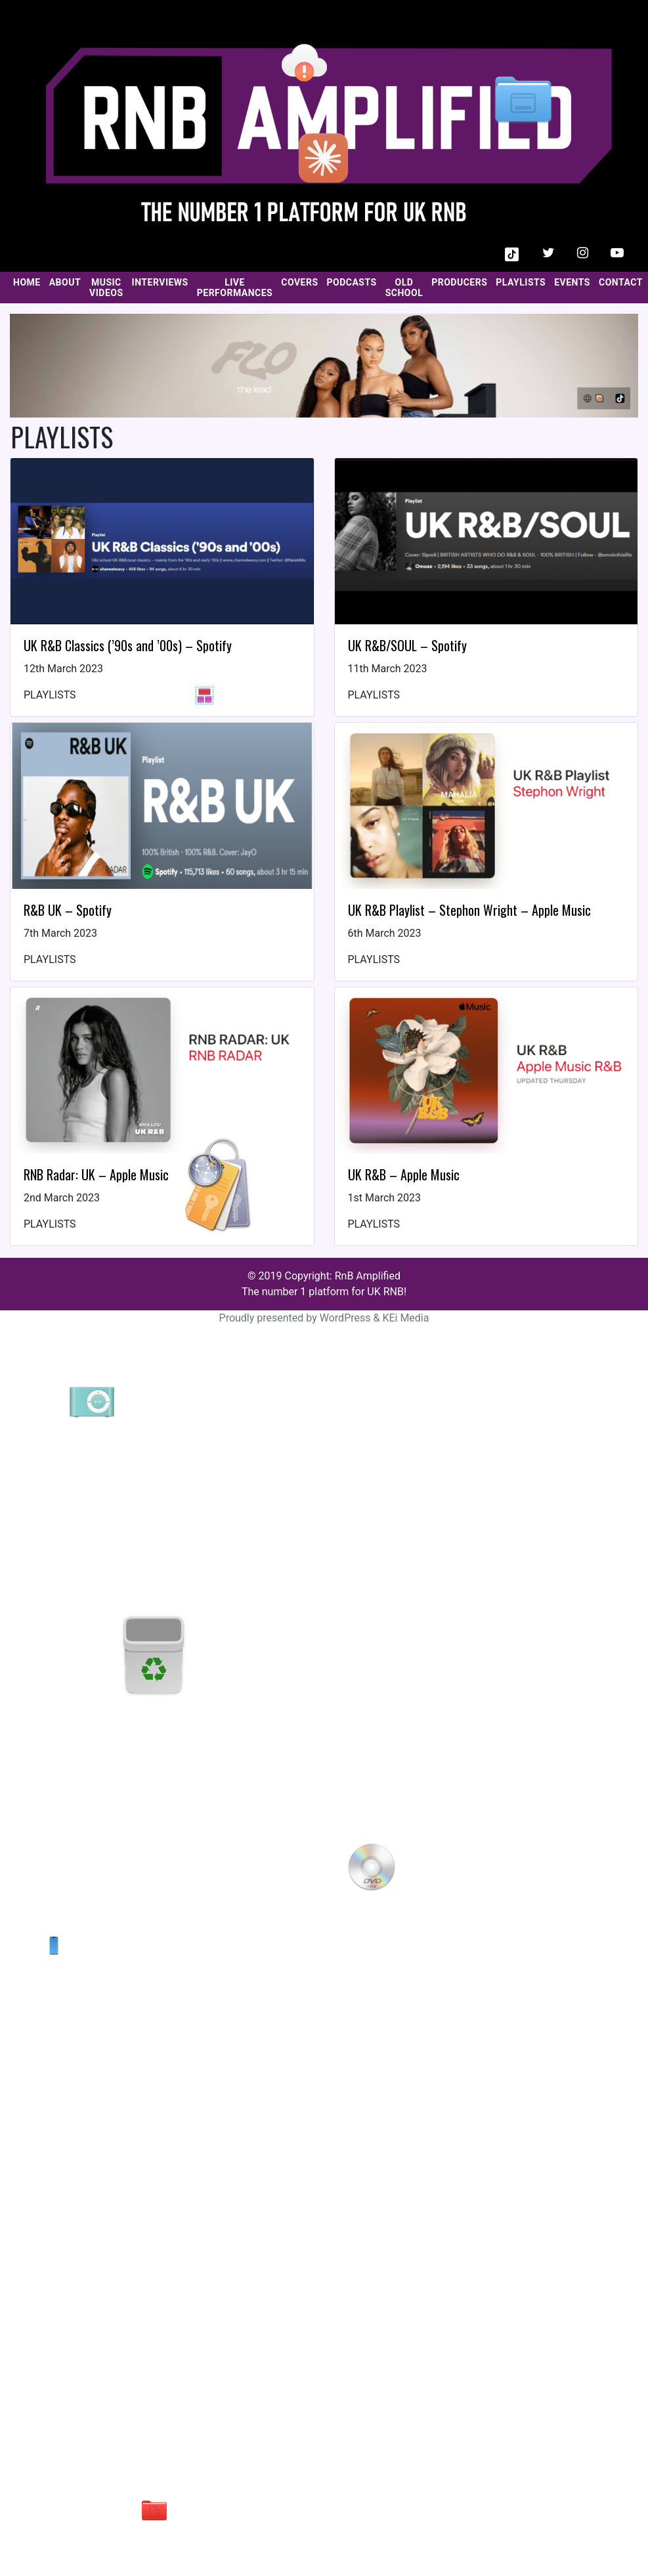  Describe the element at coordinates (523, 99) in the screenshot. I see `open desktop folder` at that location.